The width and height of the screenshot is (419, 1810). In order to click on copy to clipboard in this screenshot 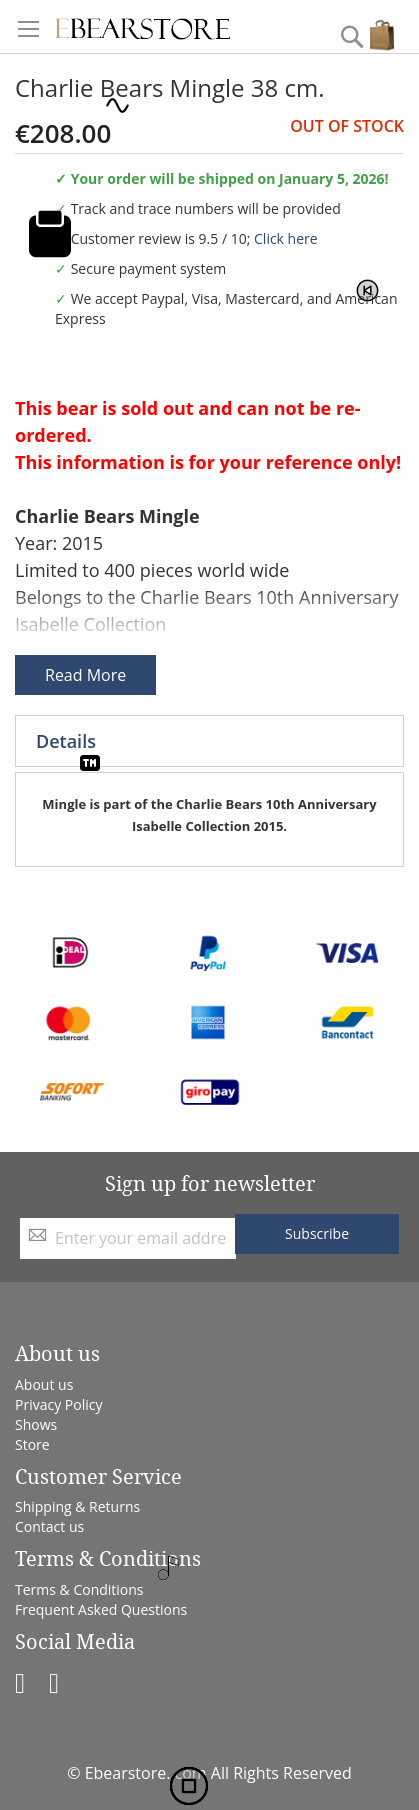, I will do `click(50, 234)`.